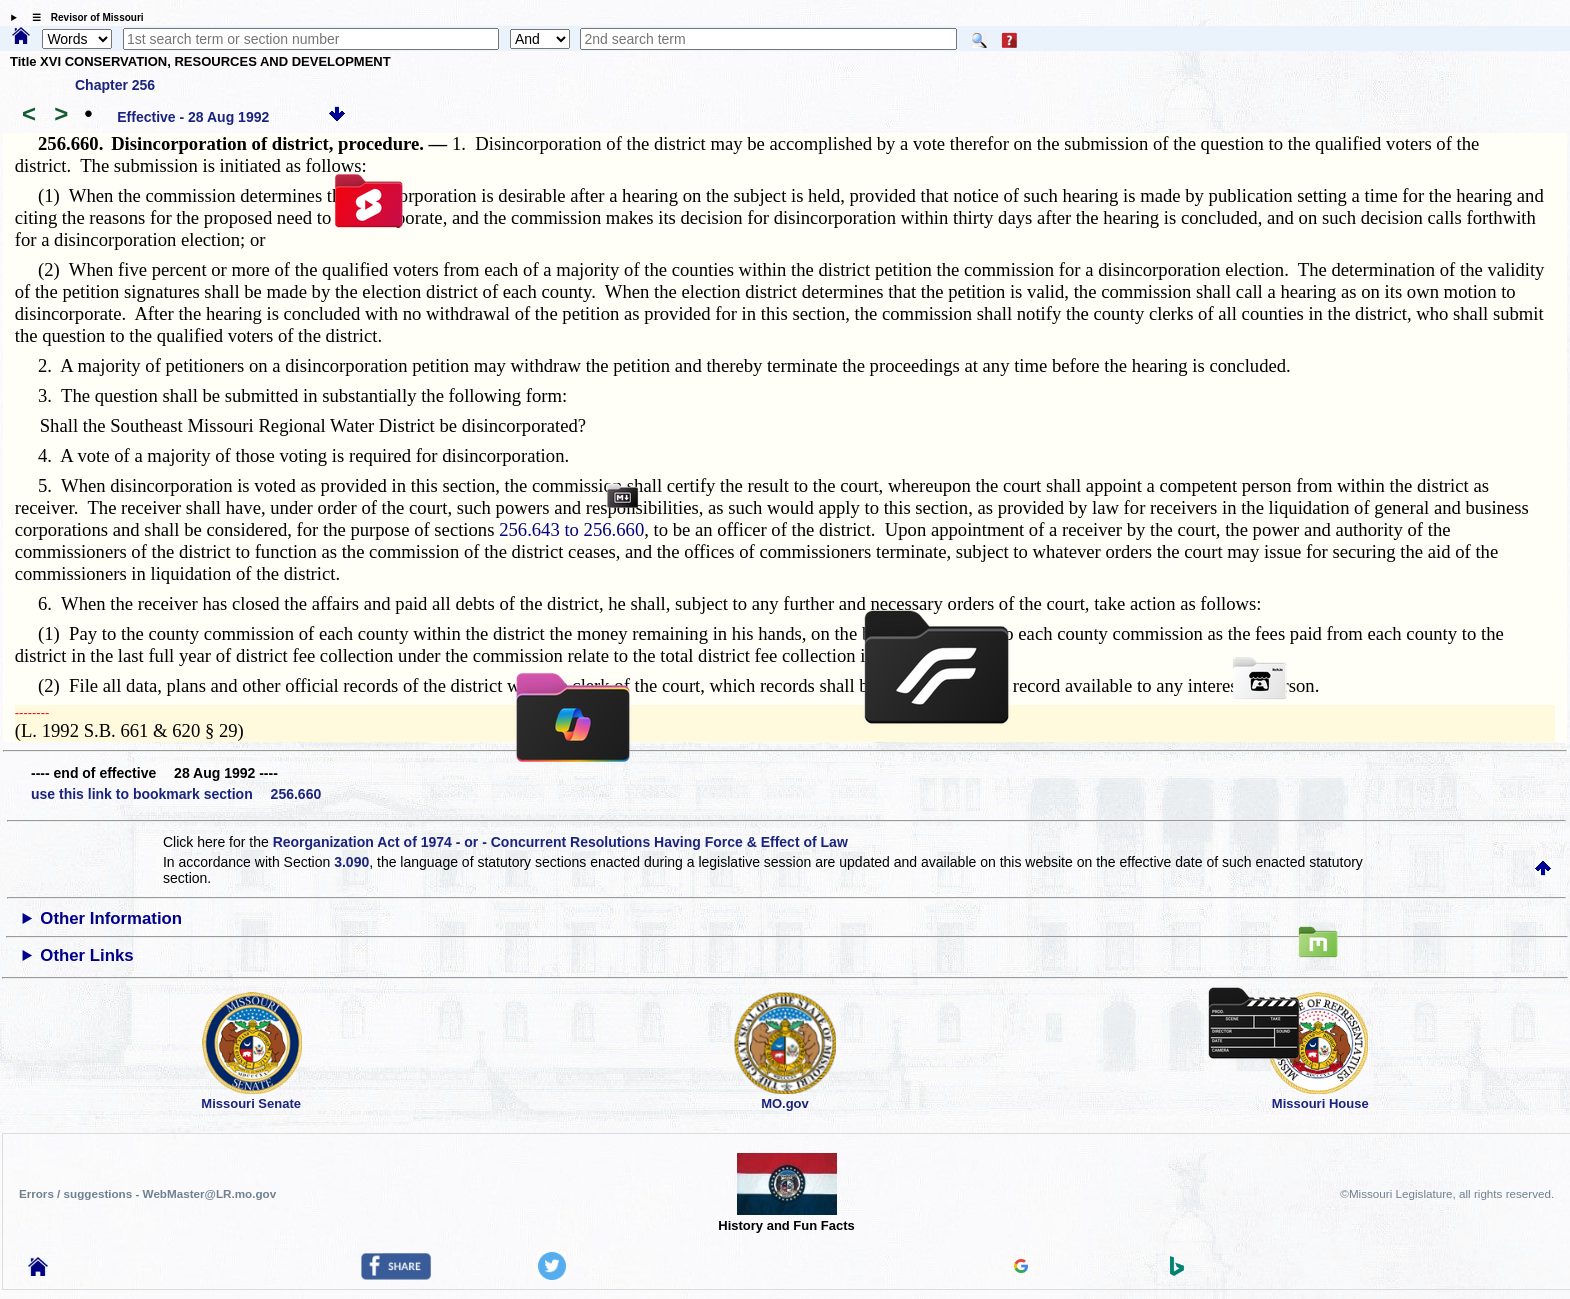 The height and width of the screenshot is (1299, 1570). What do you see at coordinates (936, 671) in the screenshot?
I see `open resurrection remix ROM folder` at bounding box center [936, 671].